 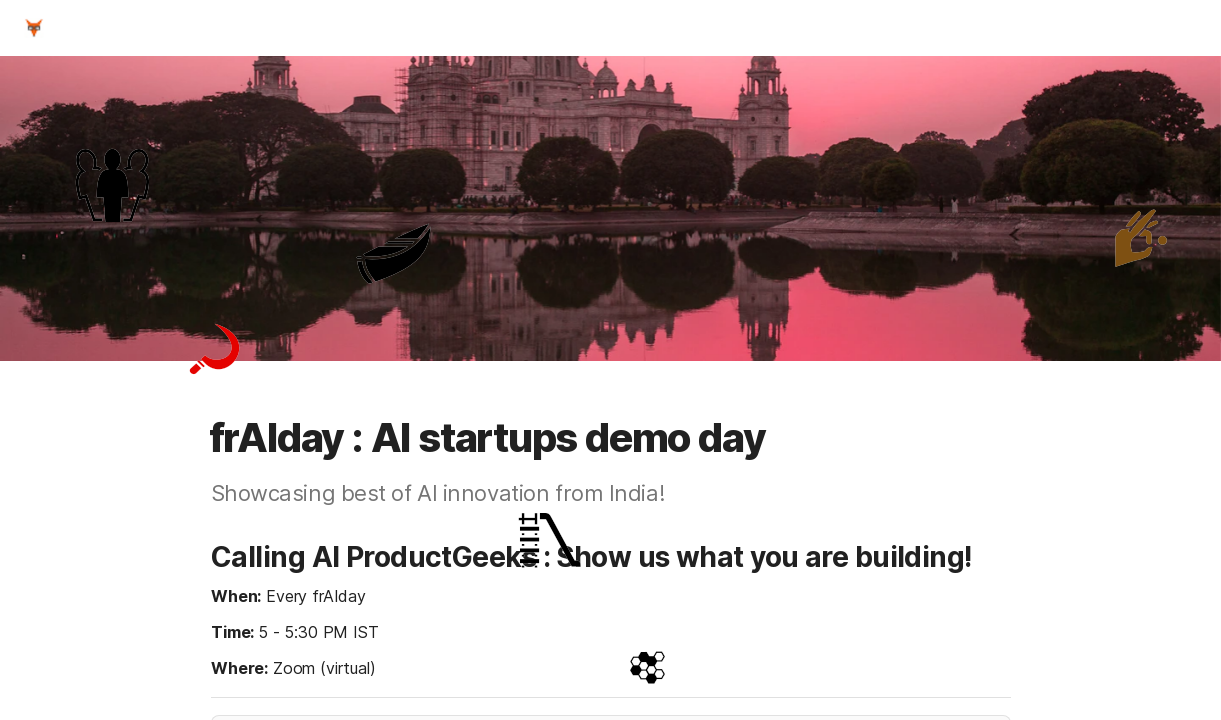 What do you see at coordinates (549, 535) in the screenshot?
I see `access playground or kids' play area` at bounding box center [549, 535].